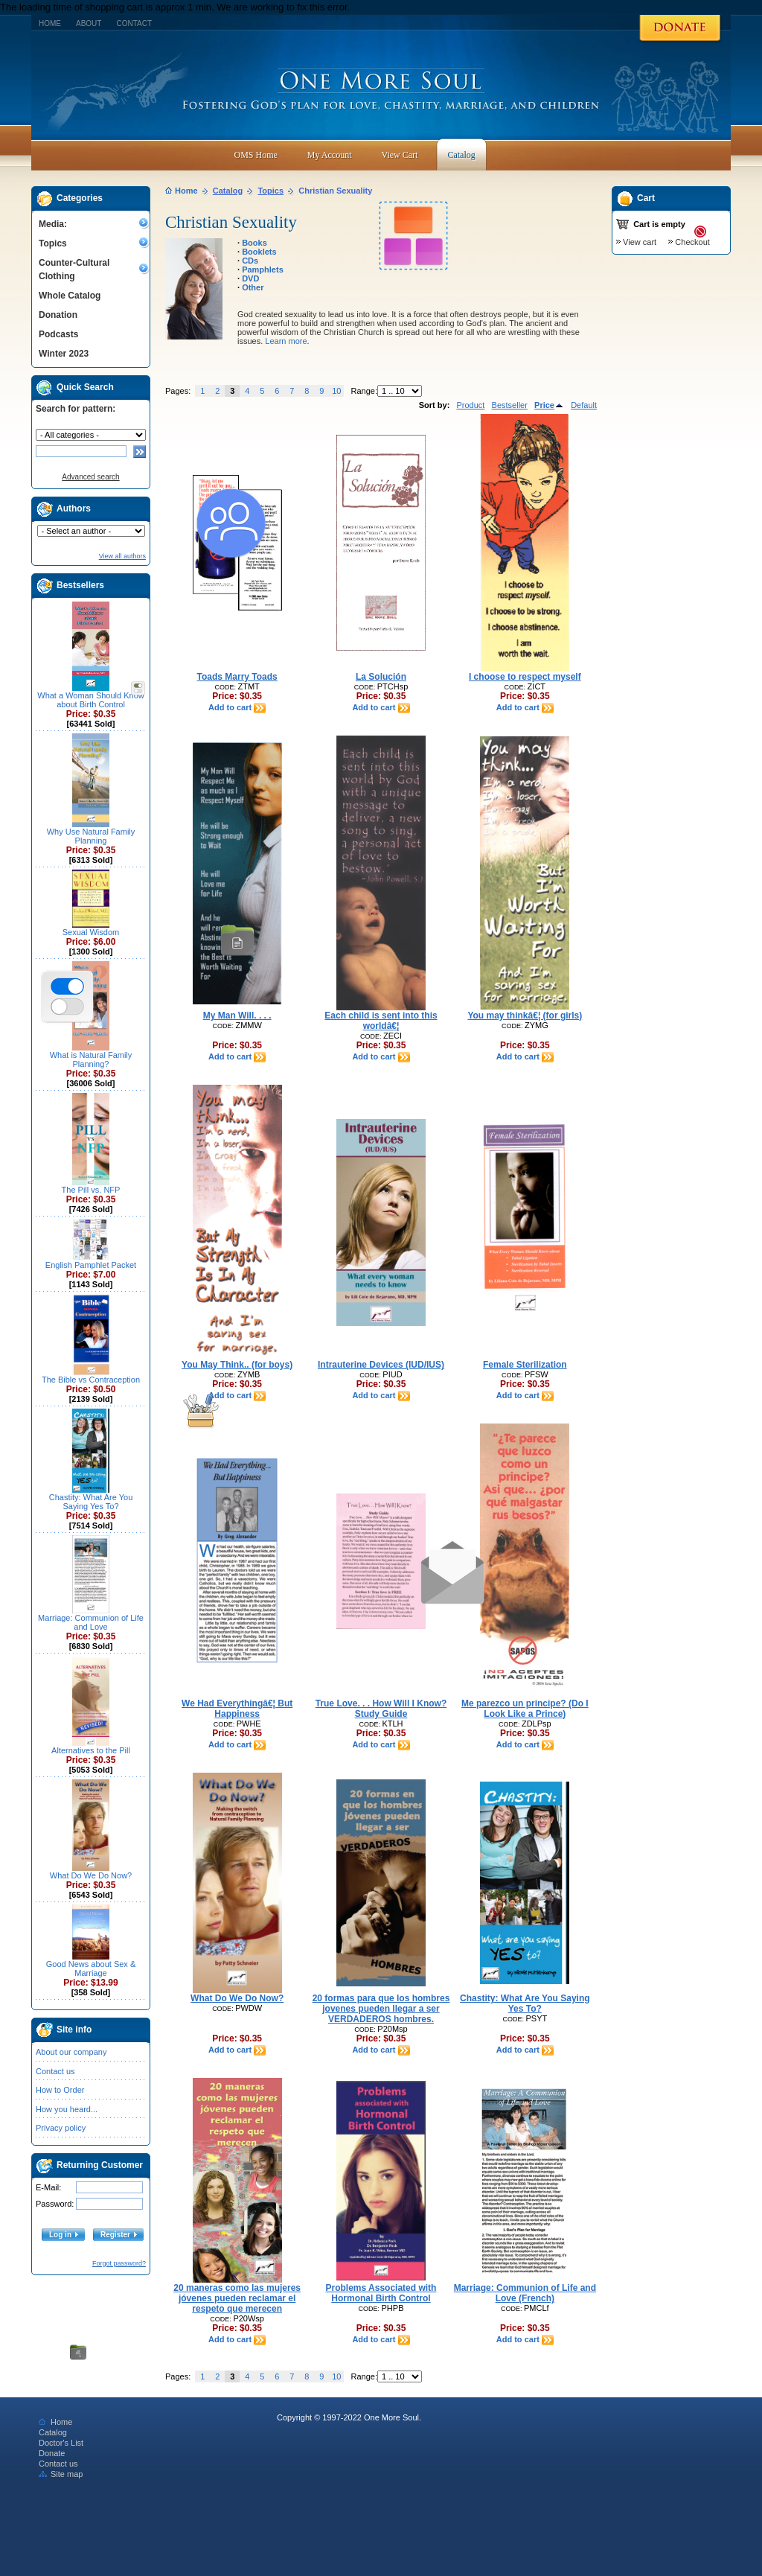 This screenshot has height=2576, width=762. What do you see at coordinates (700, 232) in the screenshot?
I see `delete or remove selected item` at bounding box center [700, 232].